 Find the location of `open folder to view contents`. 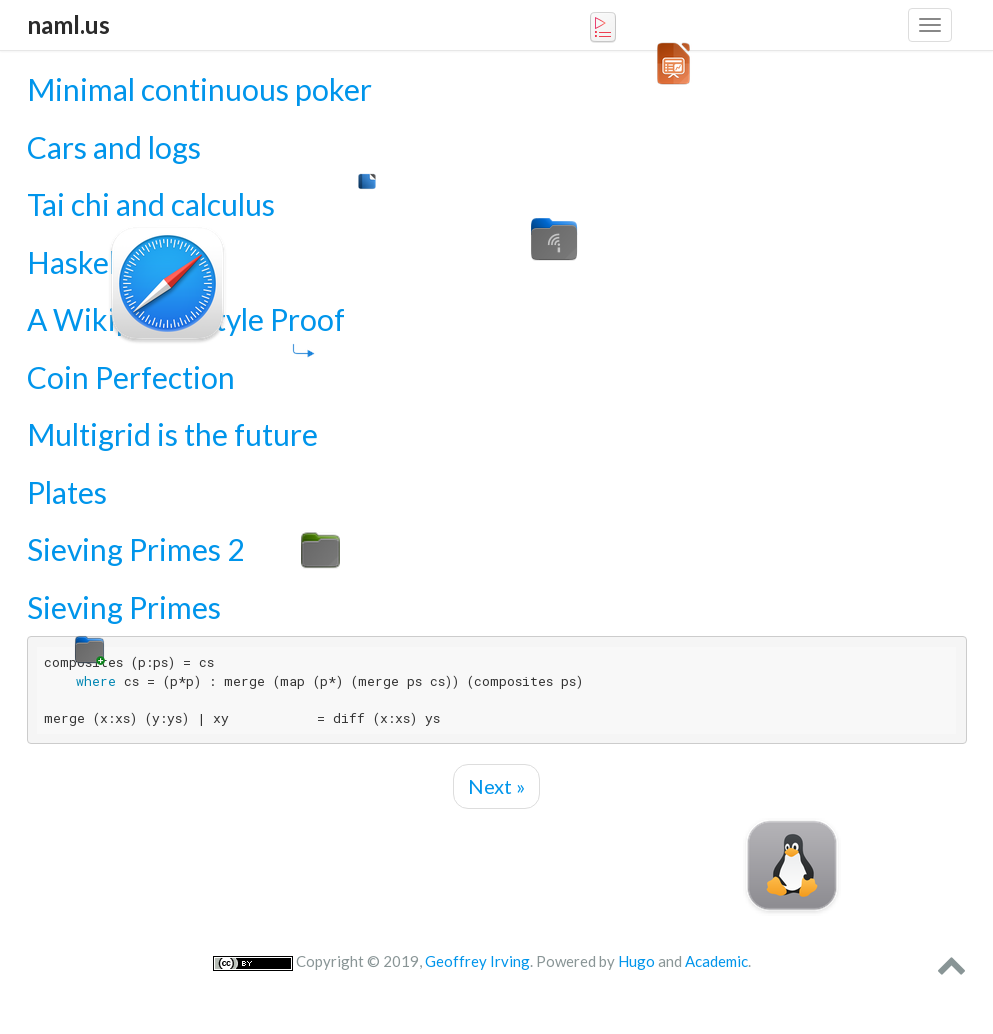

open folder to view contents is located at coordinates (320, 549).